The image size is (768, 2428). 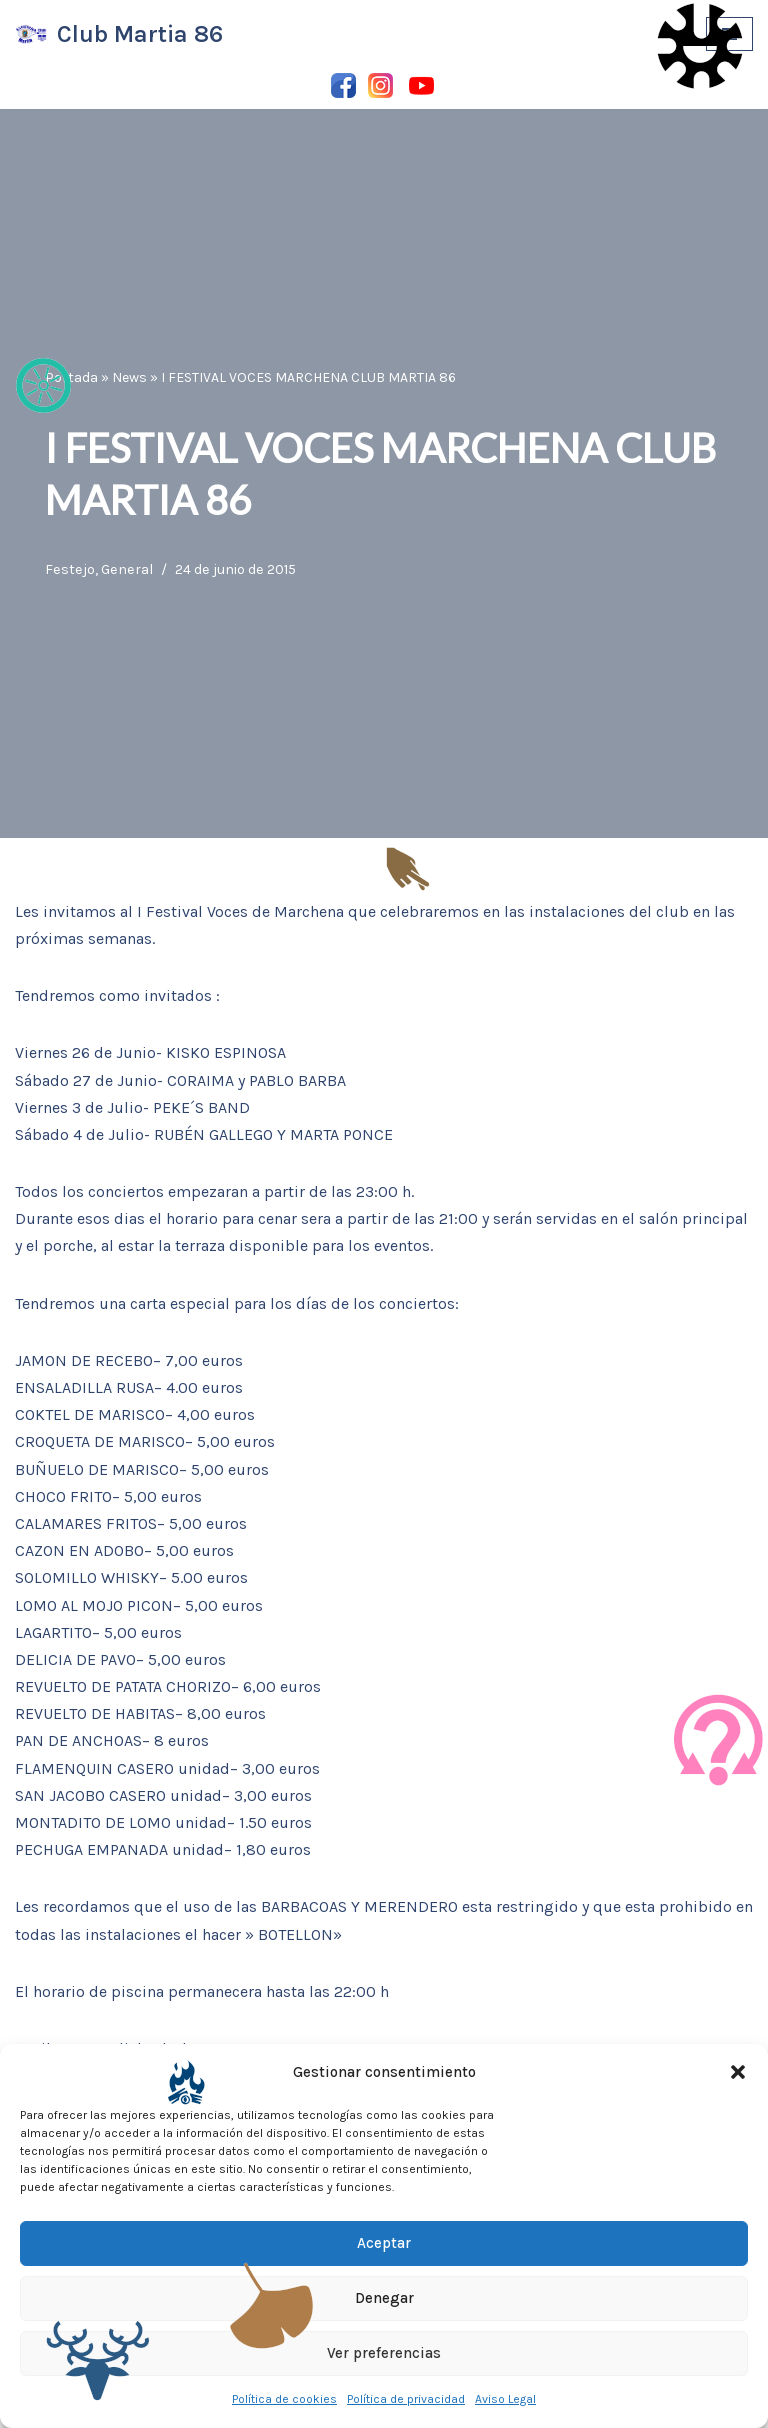 I want to click on select a wheel or cart component in a game, so click(x=43, y=385).